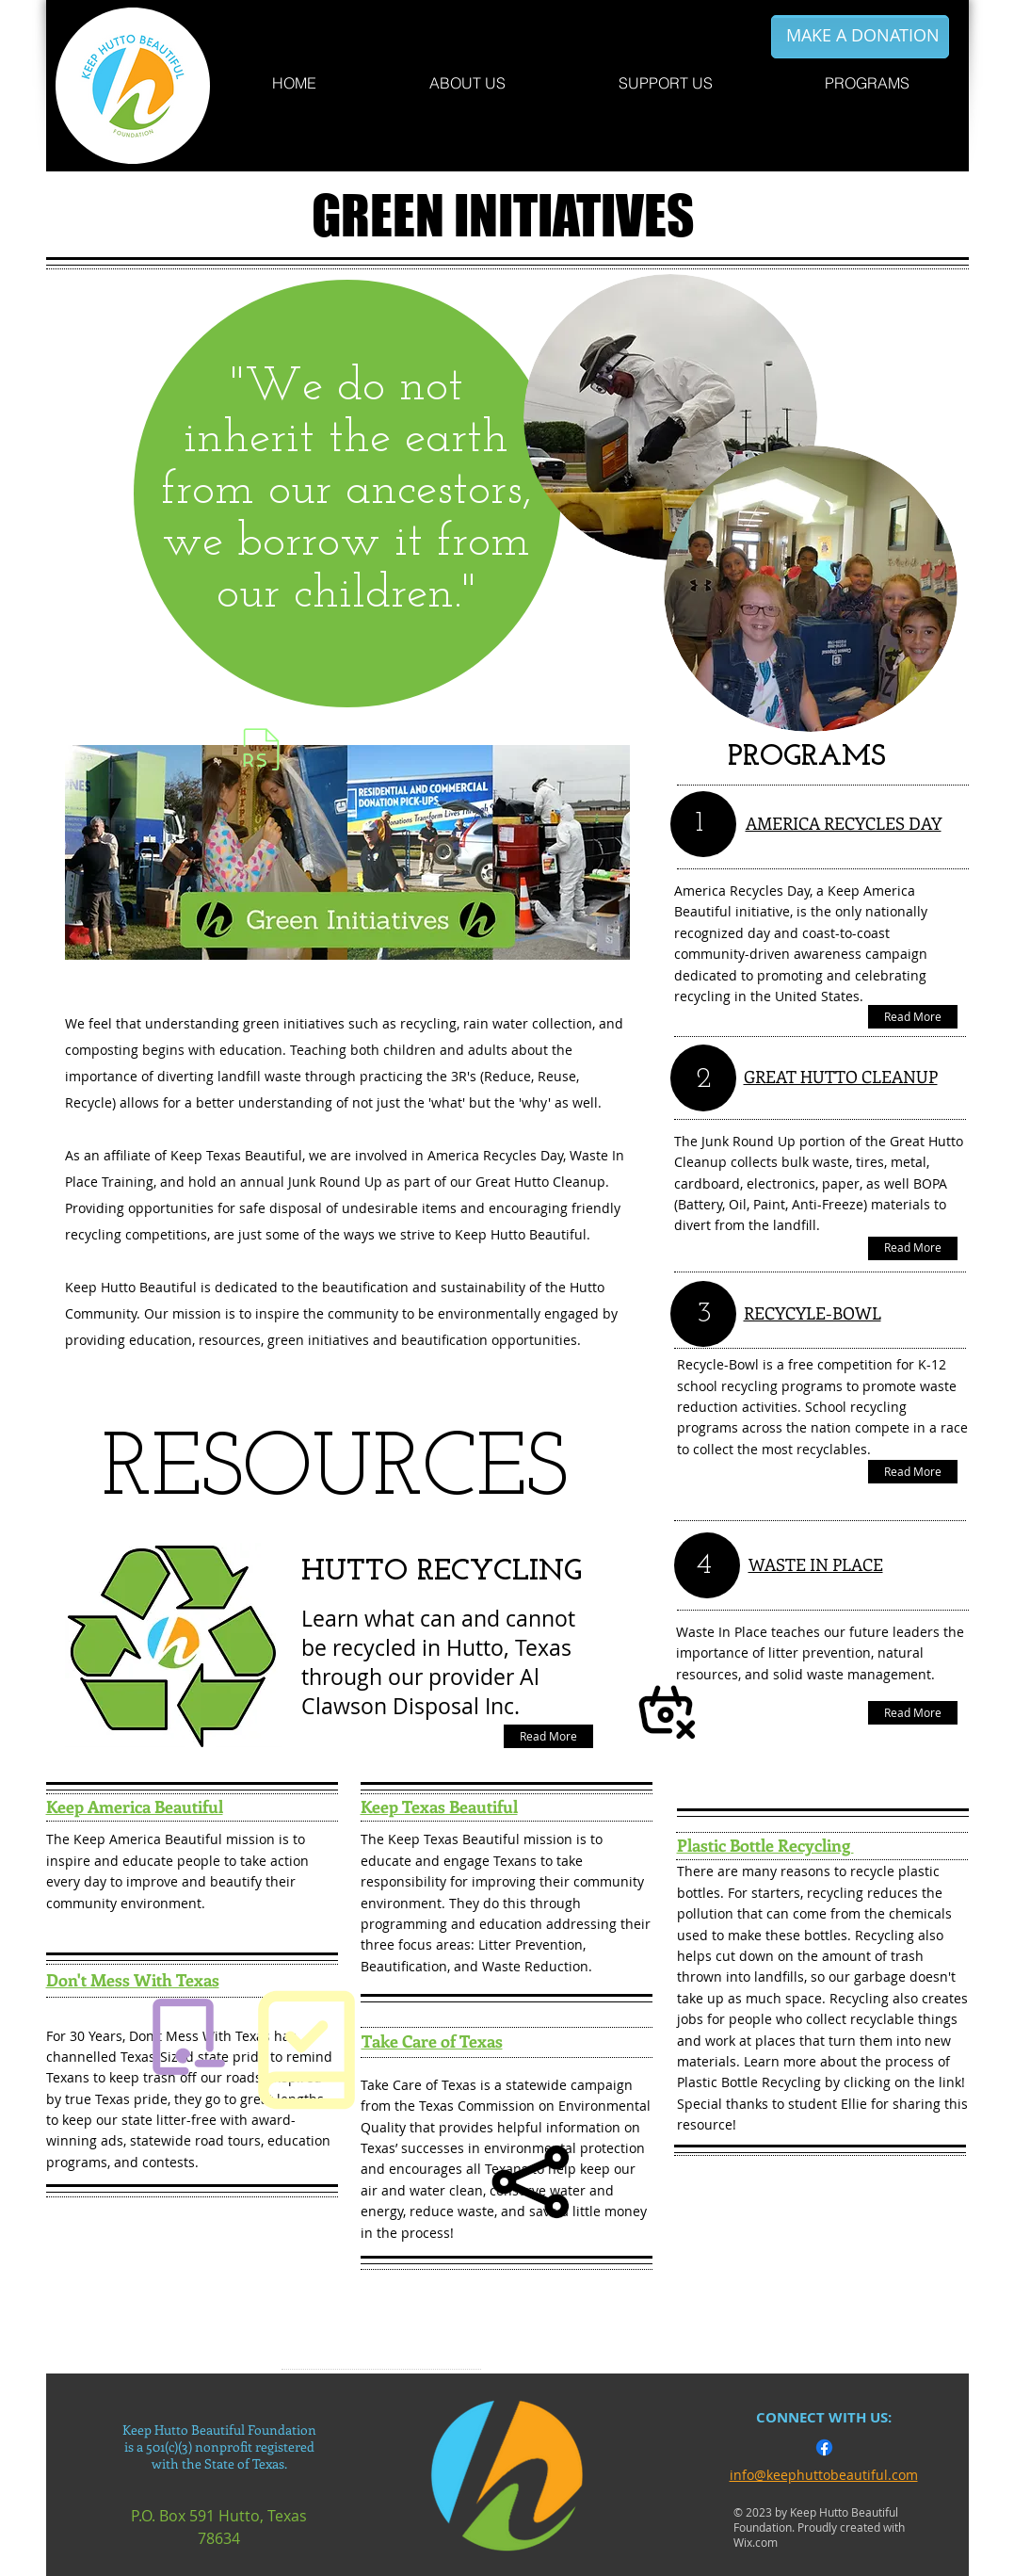 This screenshot has height=2576, width=1014. I want to click on remove item from basket, so click(666, 1709).